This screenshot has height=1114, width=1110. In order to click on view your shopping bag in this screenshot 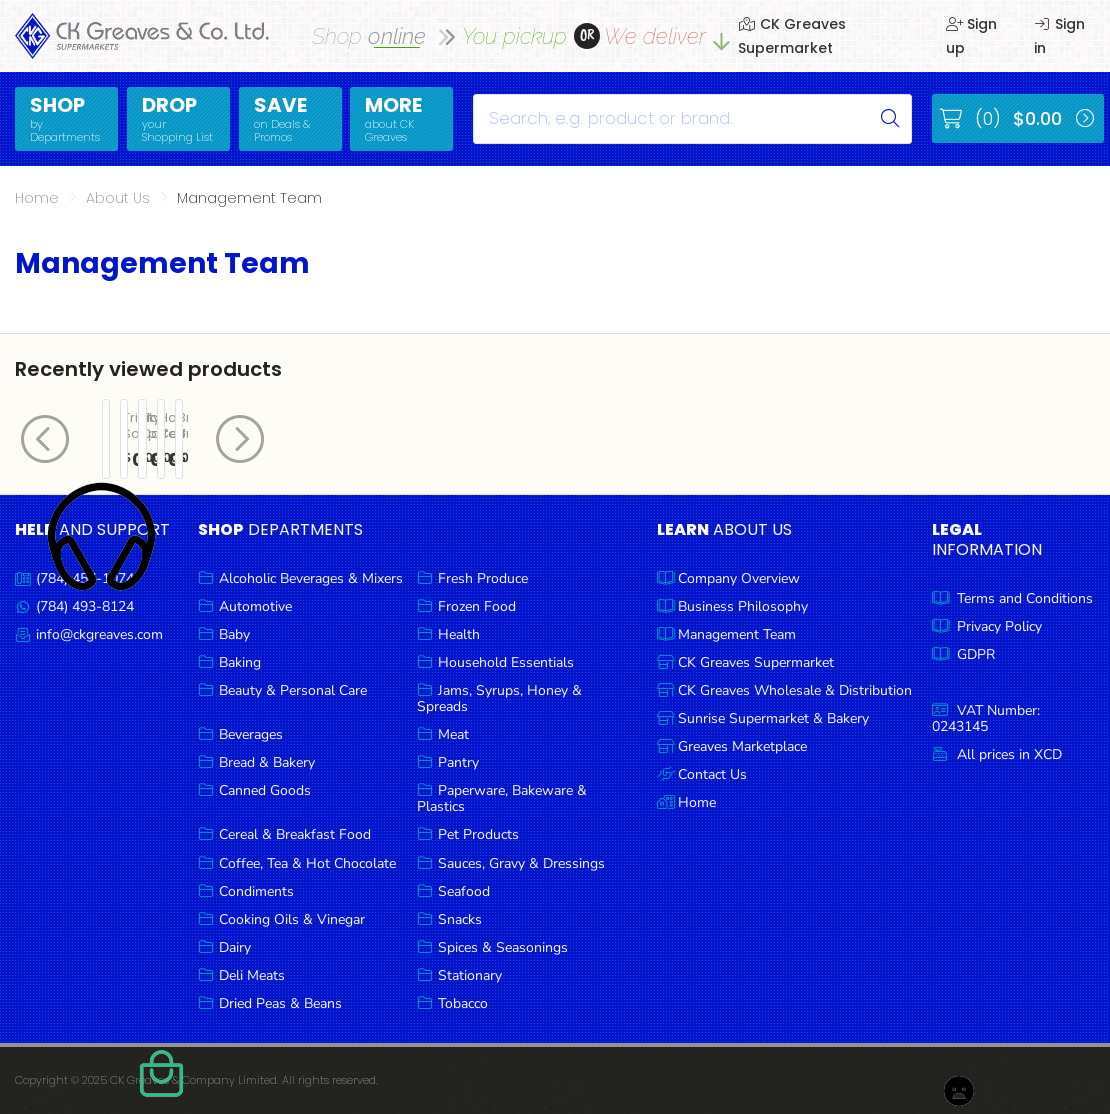, I will do `click(161, 1073)`.